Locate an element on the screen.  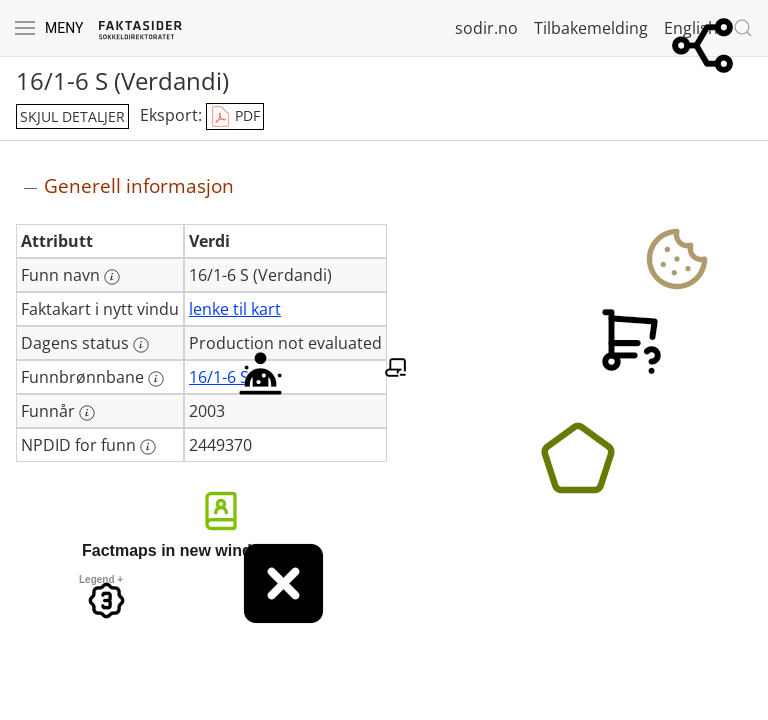
manage cookie preferences is located at coordinates (677, 259).